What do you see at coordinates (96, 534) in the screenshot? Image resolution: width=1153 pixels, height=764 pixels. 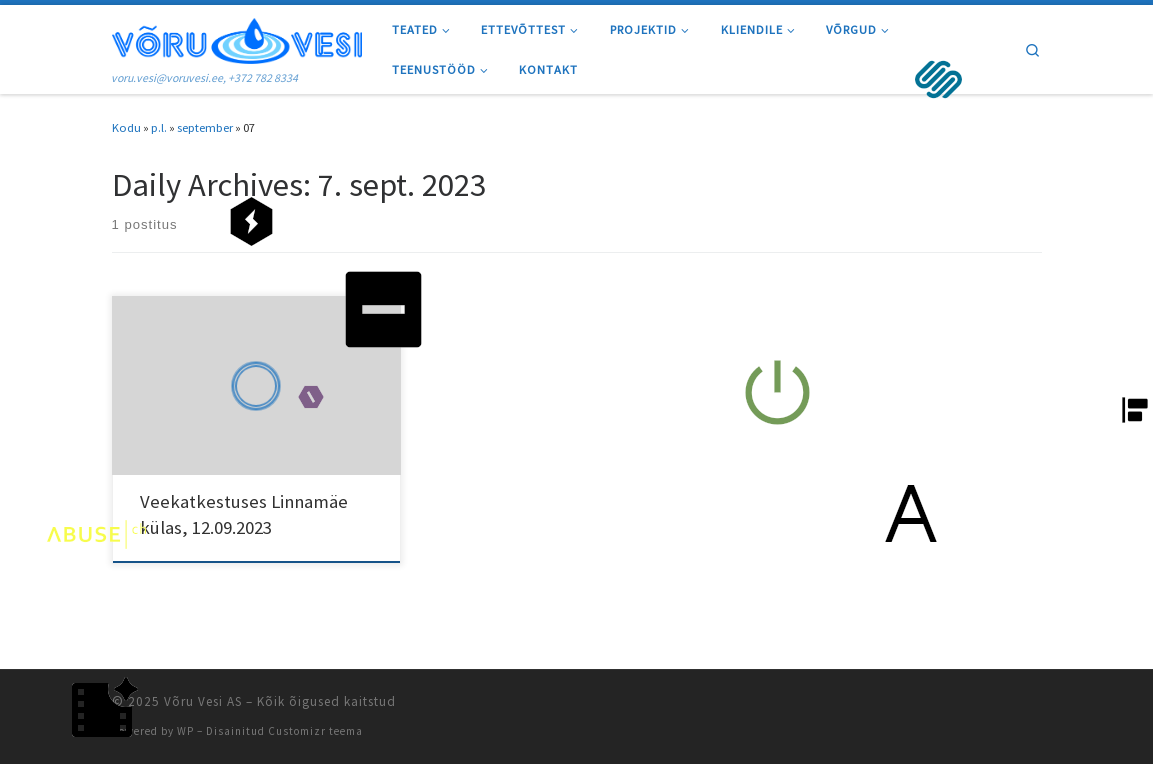 I see `visit abuse.ch website` at bounding box center [96, 534].